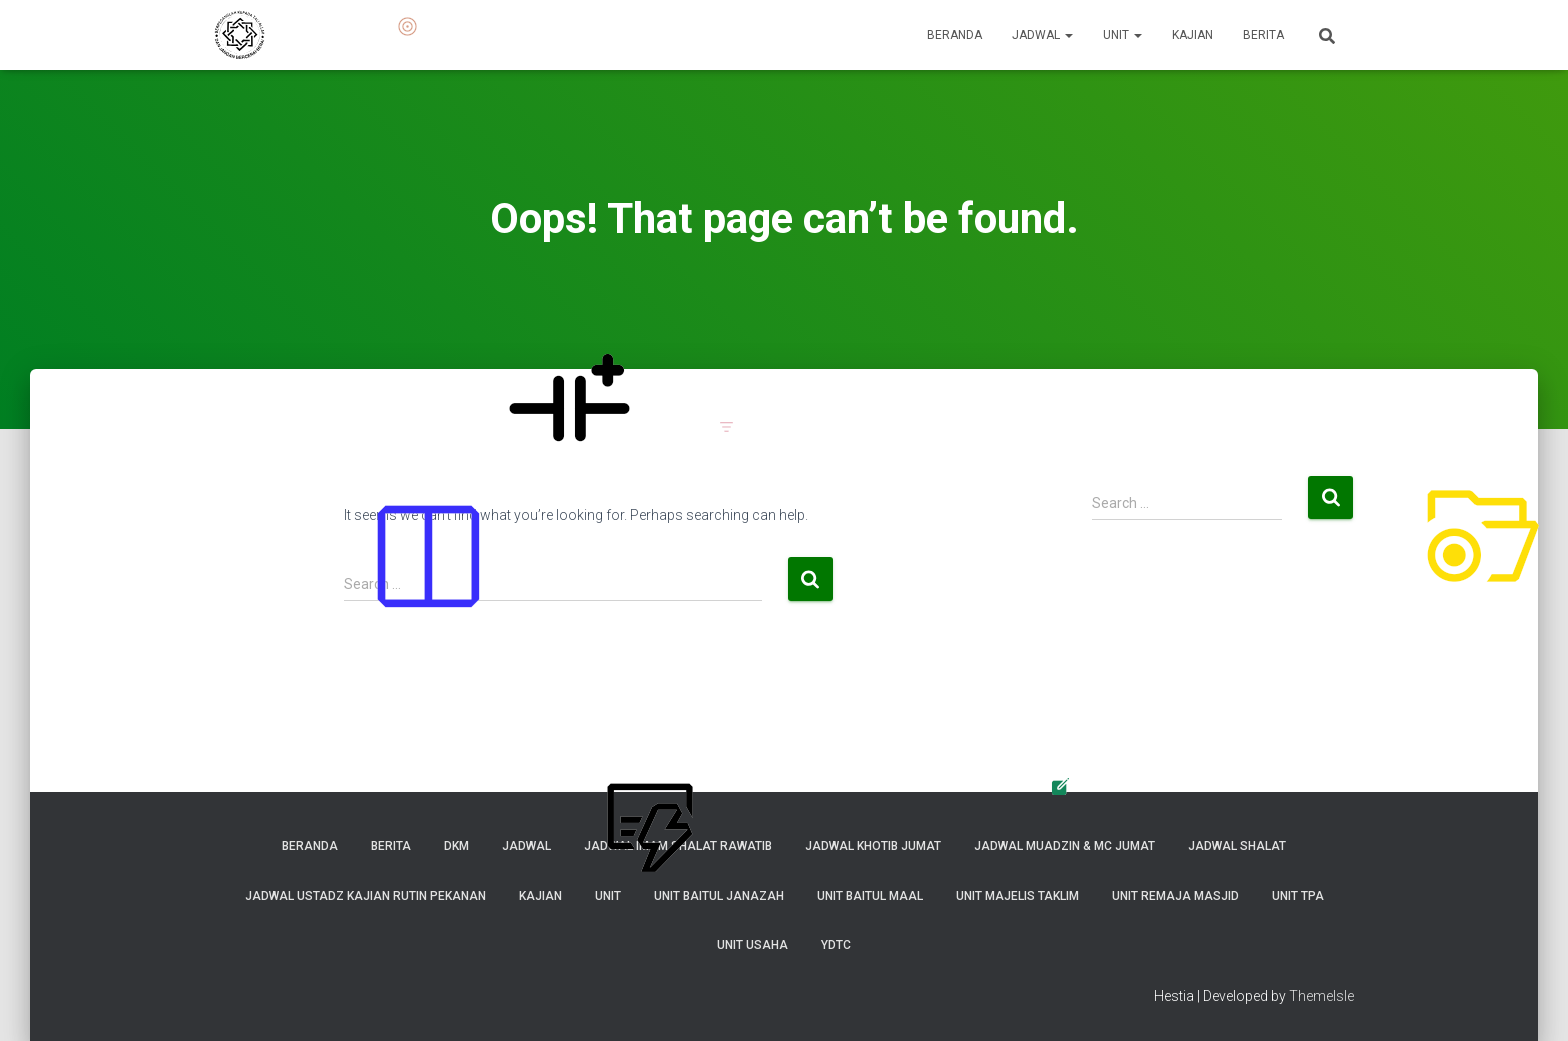  What do you see at coordinates (407, 26) in the screenshot?
I see `set a target or goal` at bounding box center [407, 26].